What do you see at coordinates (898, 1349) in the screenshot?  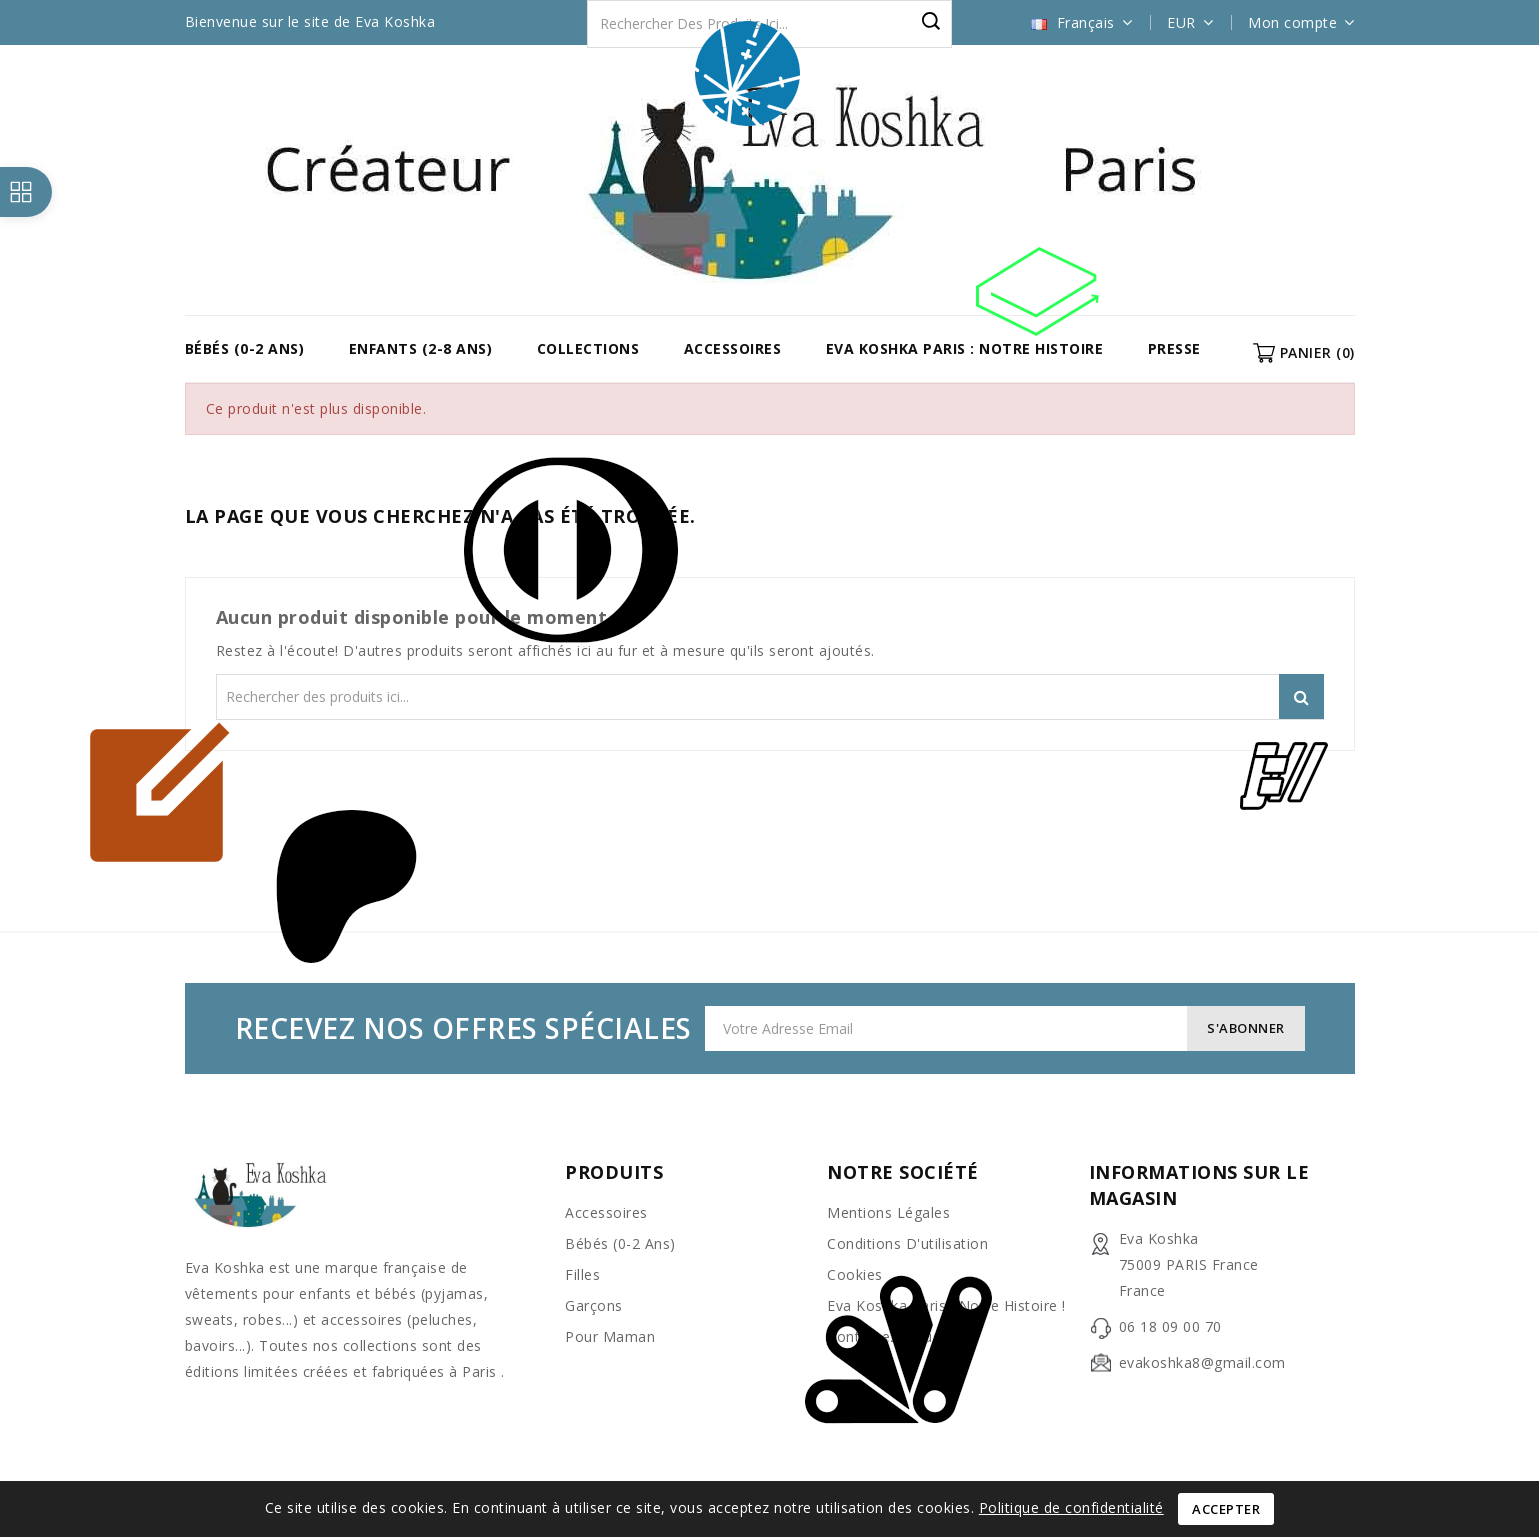 I see `Google Apps Script logo` at bounding box center [898, 1349].